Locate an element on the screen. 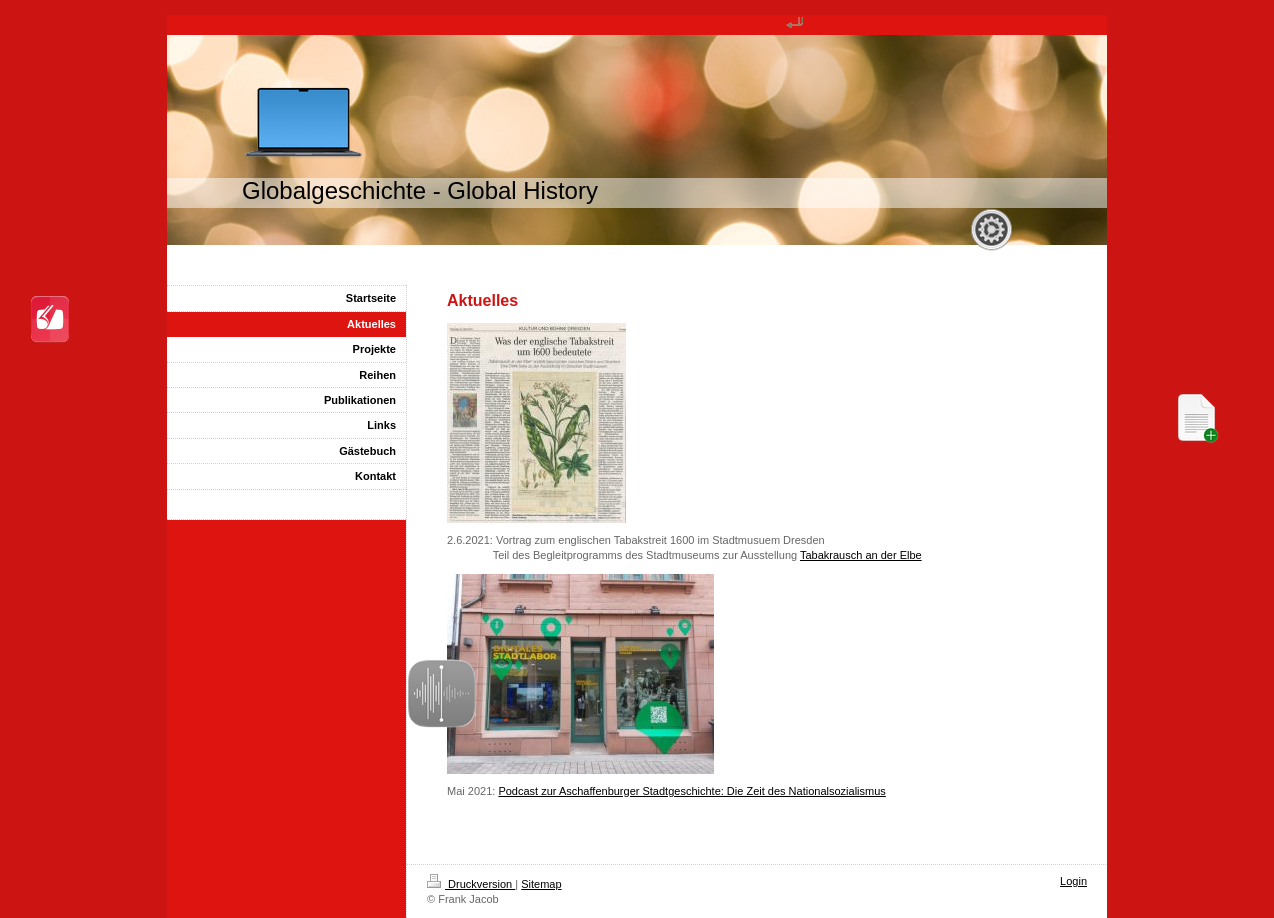 The width and height of the screenshot is (1274, 918). create a new text document is located at coordinates (1196, 417).